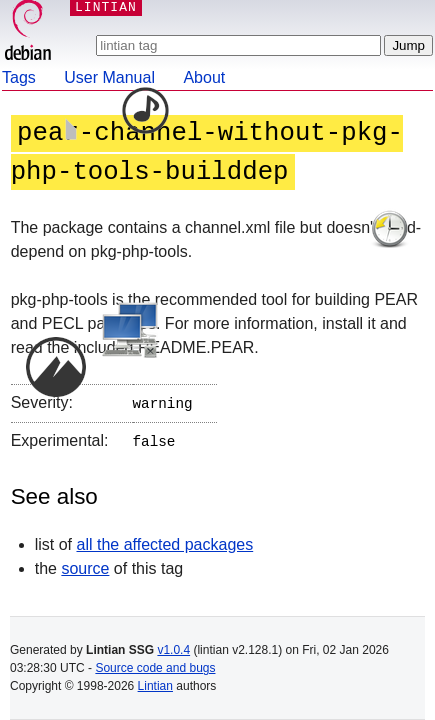  What do you see at coordinates (56, 367) in the screenshot?
I see `launch cinnamon desktop environment` at bounding box center [56, 367].